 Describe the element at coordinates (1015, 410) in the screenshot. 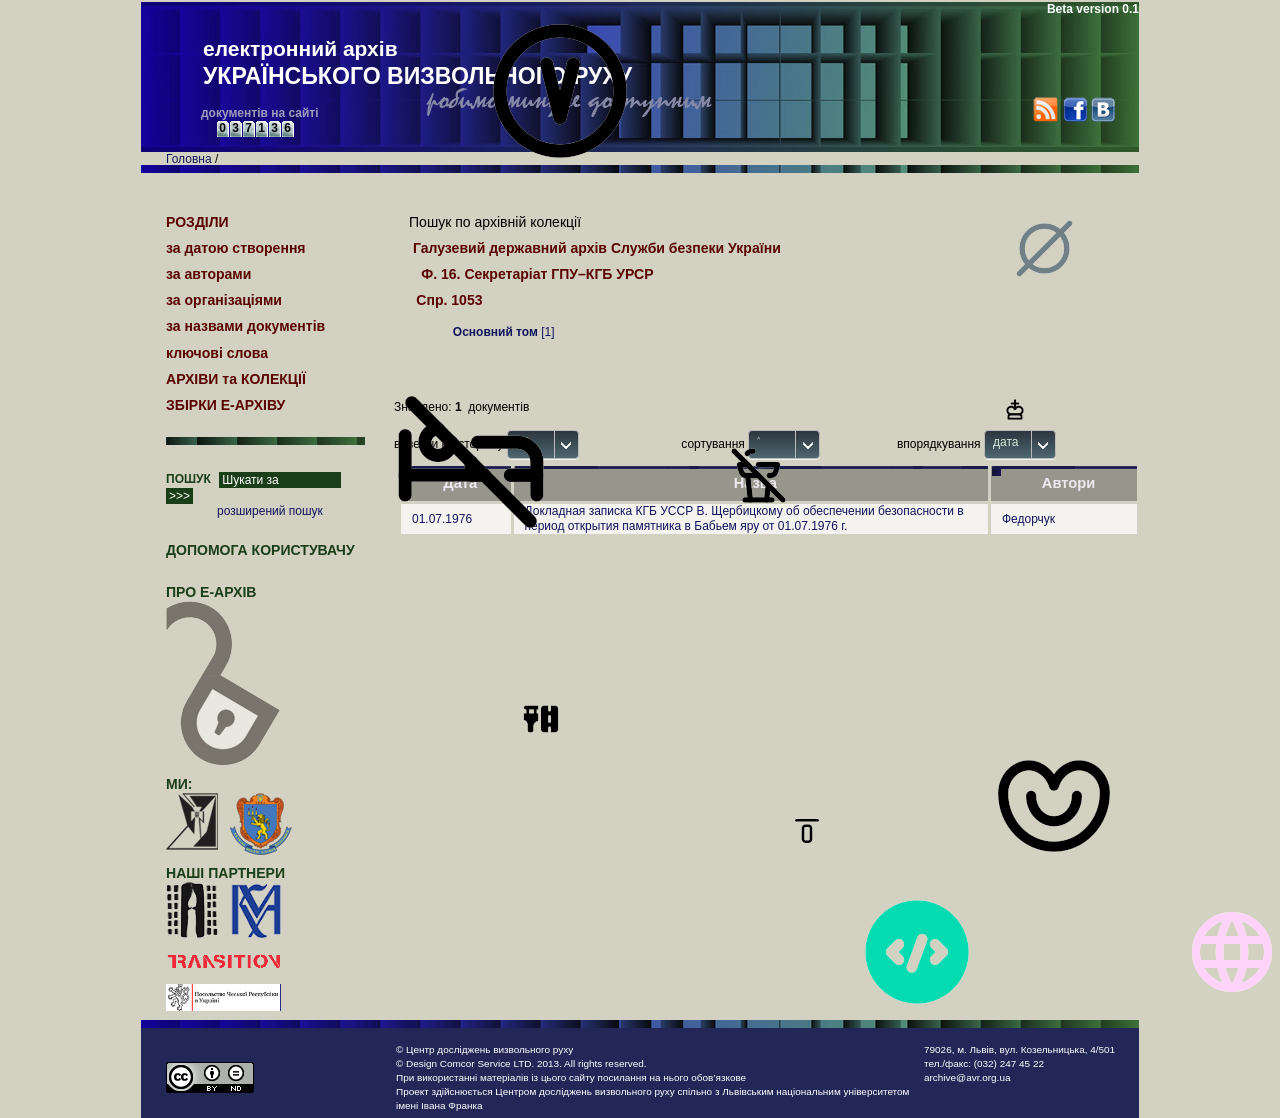

I see `play or access chess game` at that location.